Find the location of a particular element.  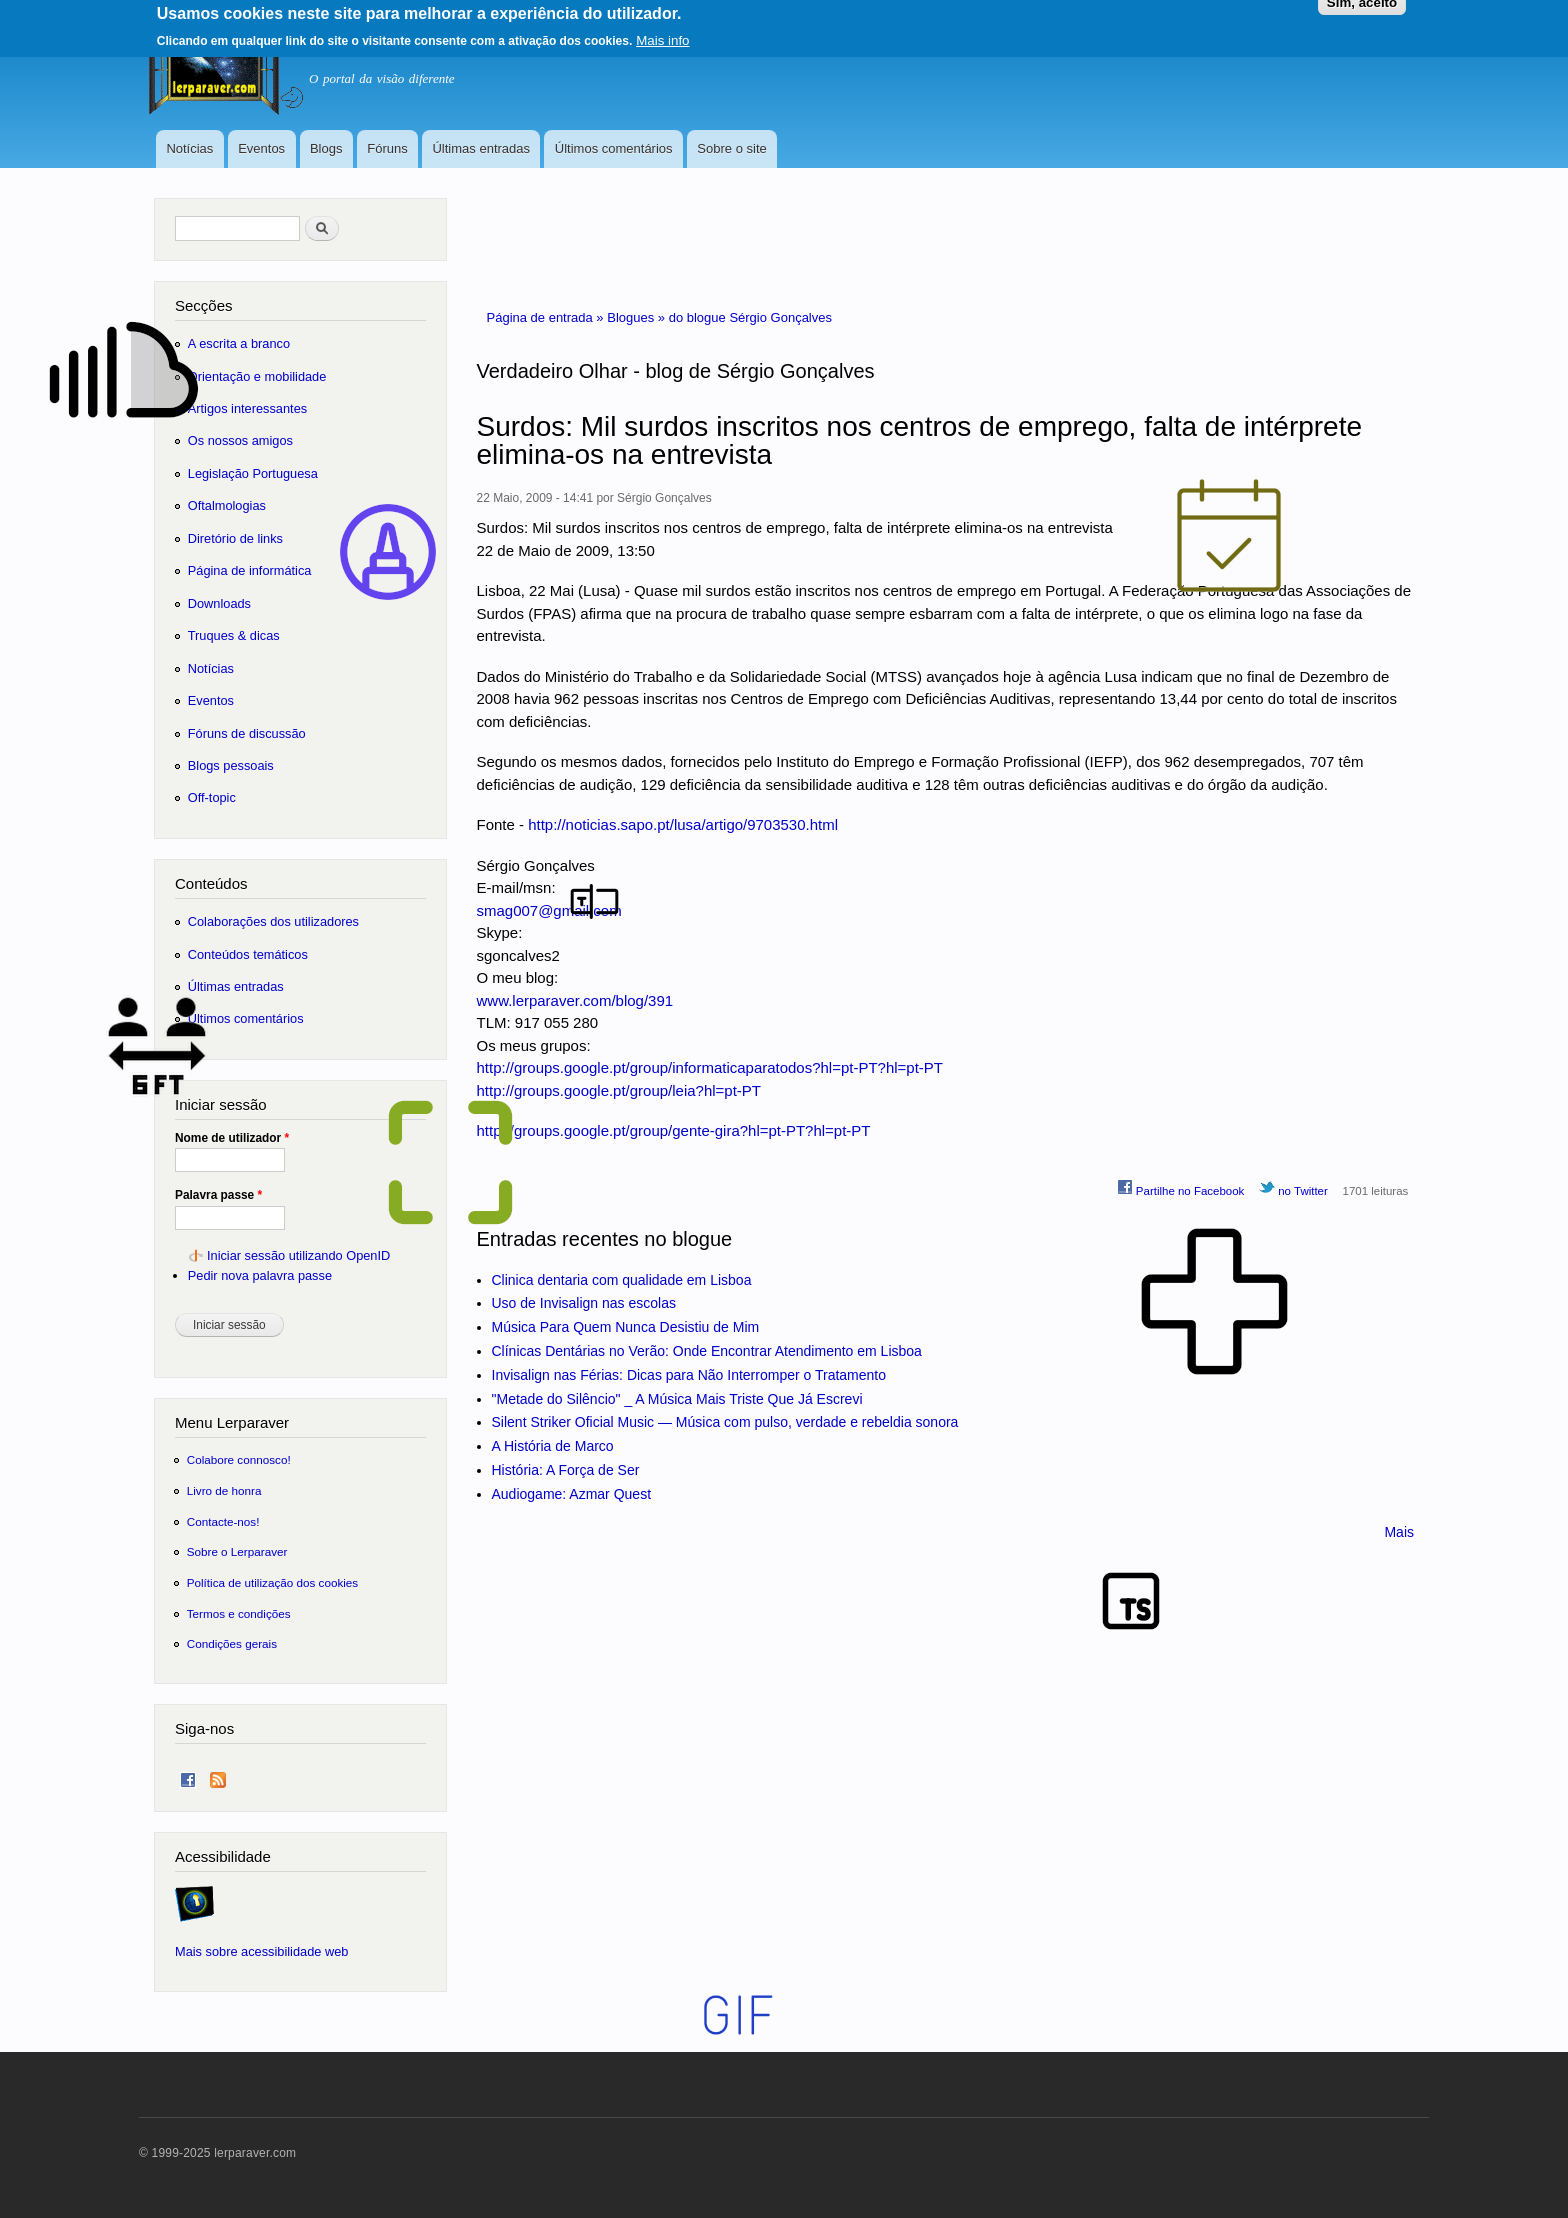

select marker or highlighter tool is located at coordinates (388, 552).